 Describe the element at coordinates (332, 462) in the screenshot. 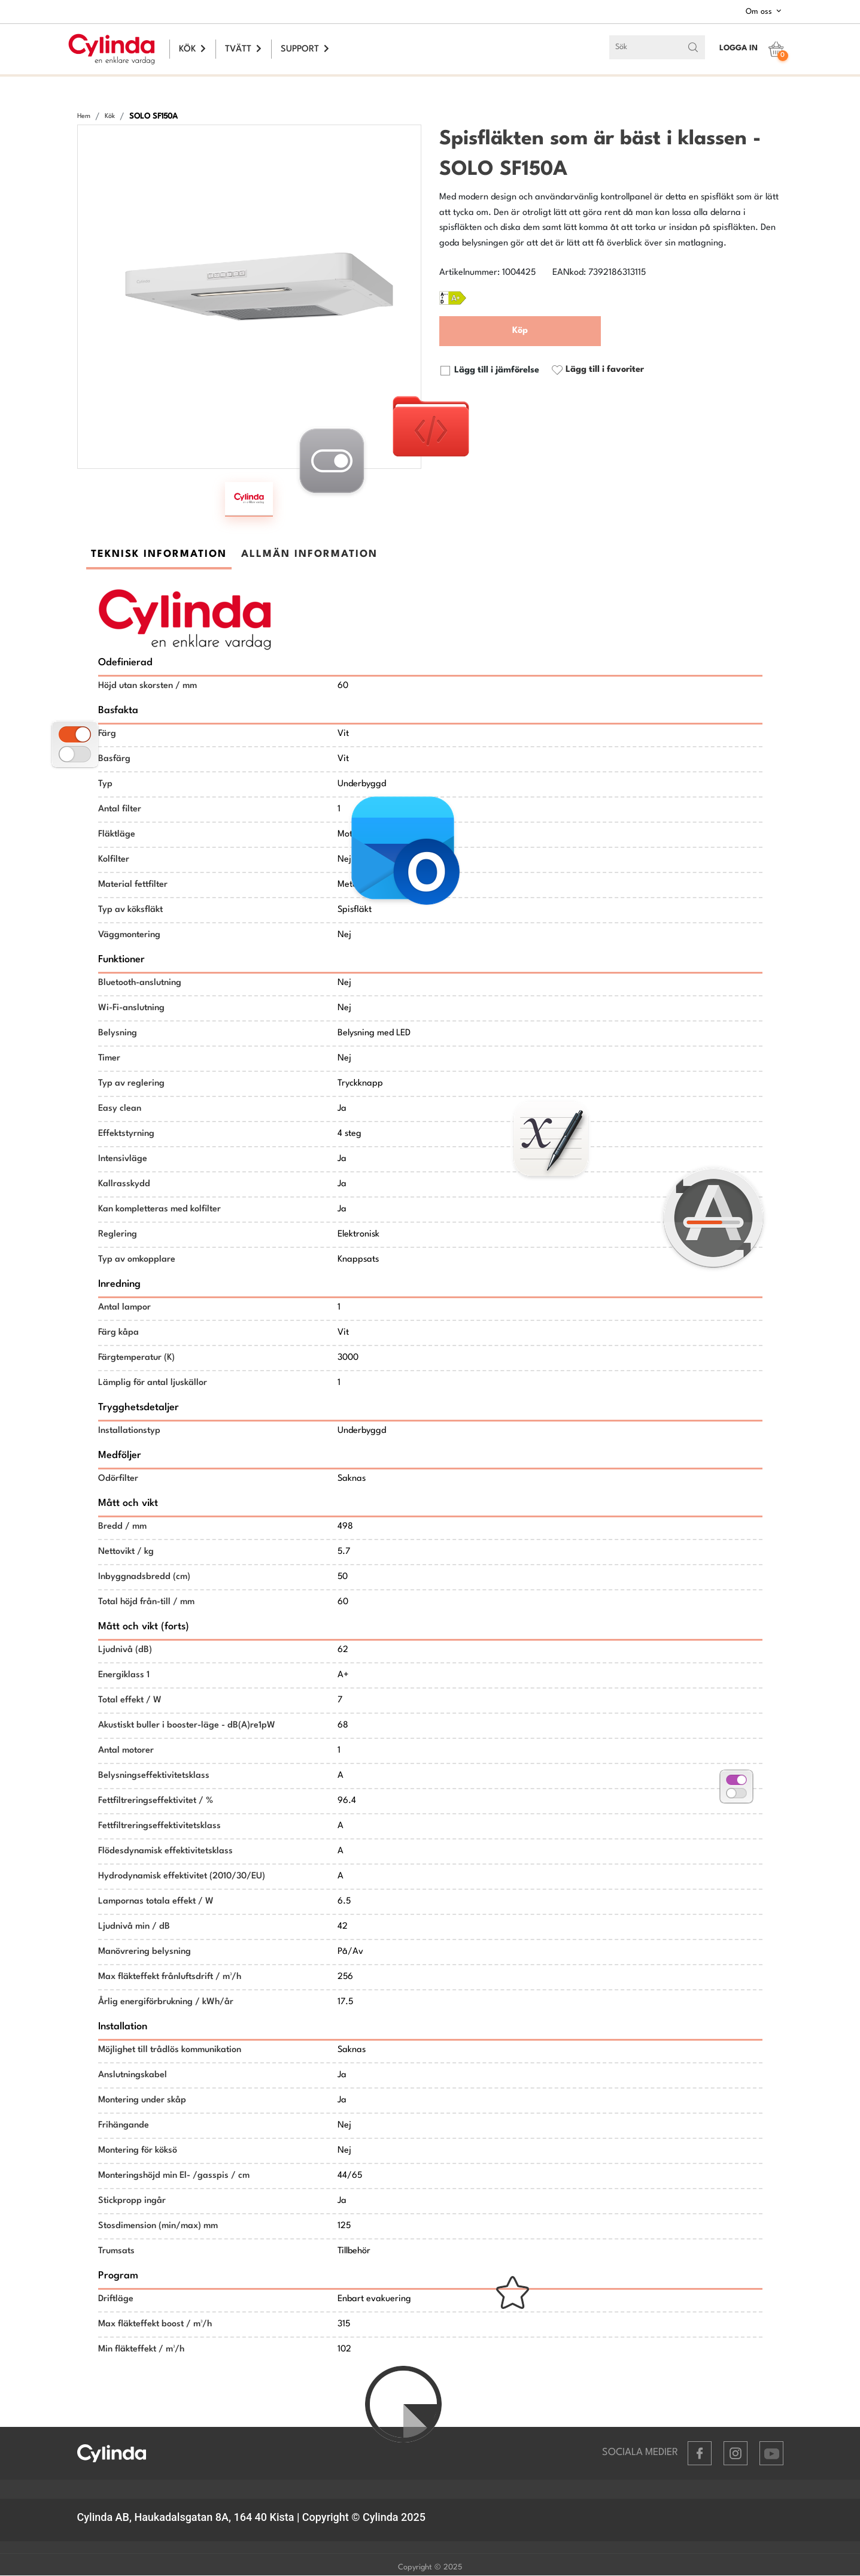

I see `access zoom accessibility settings` at that location.